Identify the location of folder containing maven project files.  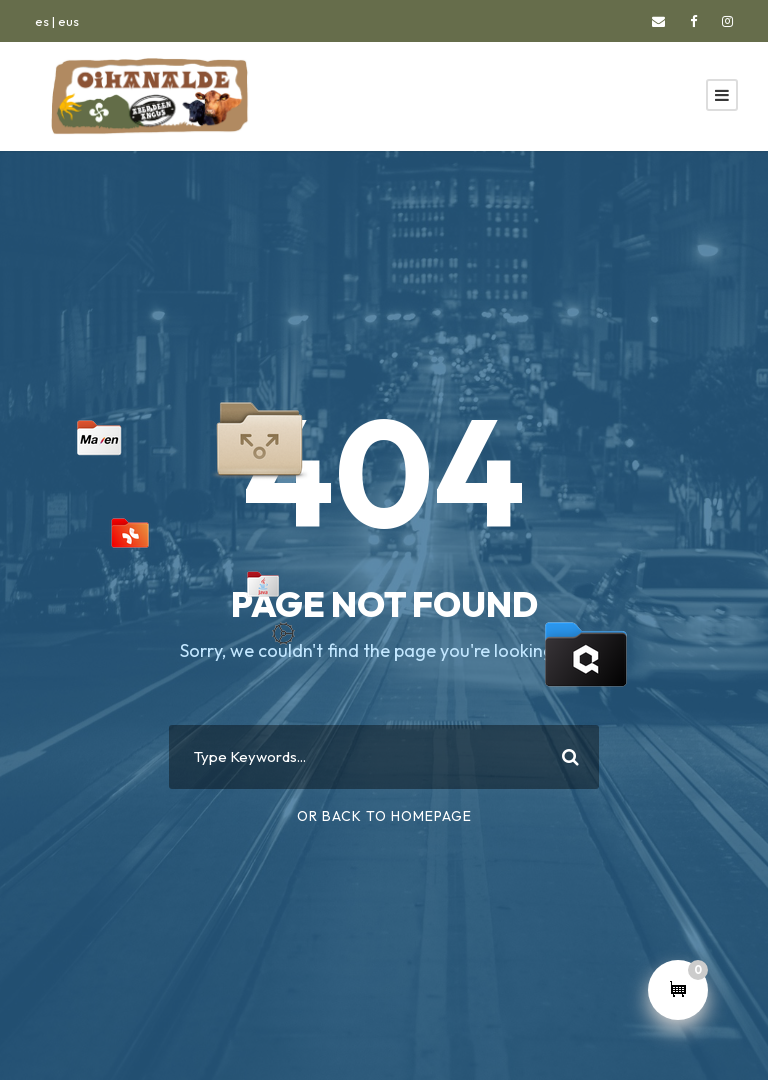
(99, 439).